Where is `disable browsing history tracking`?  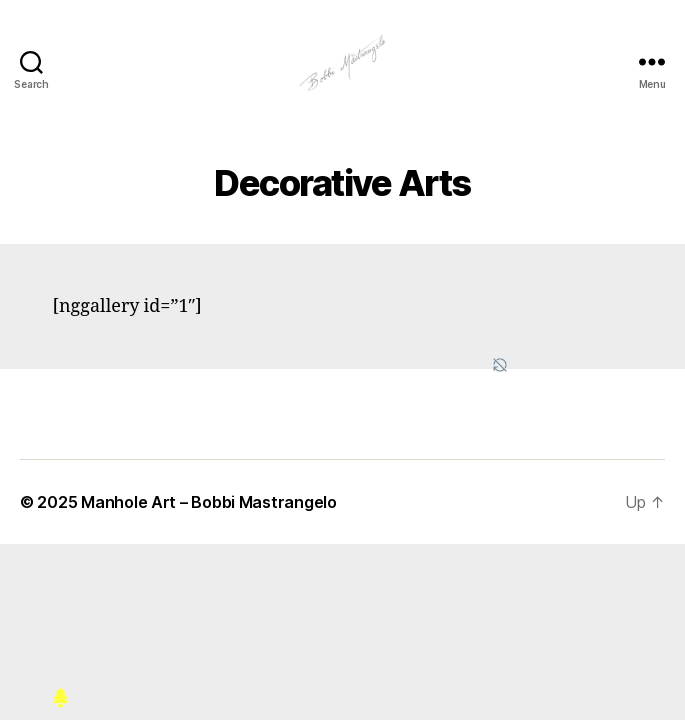
disable browsing history tracking is located at coordinates (500, 365).